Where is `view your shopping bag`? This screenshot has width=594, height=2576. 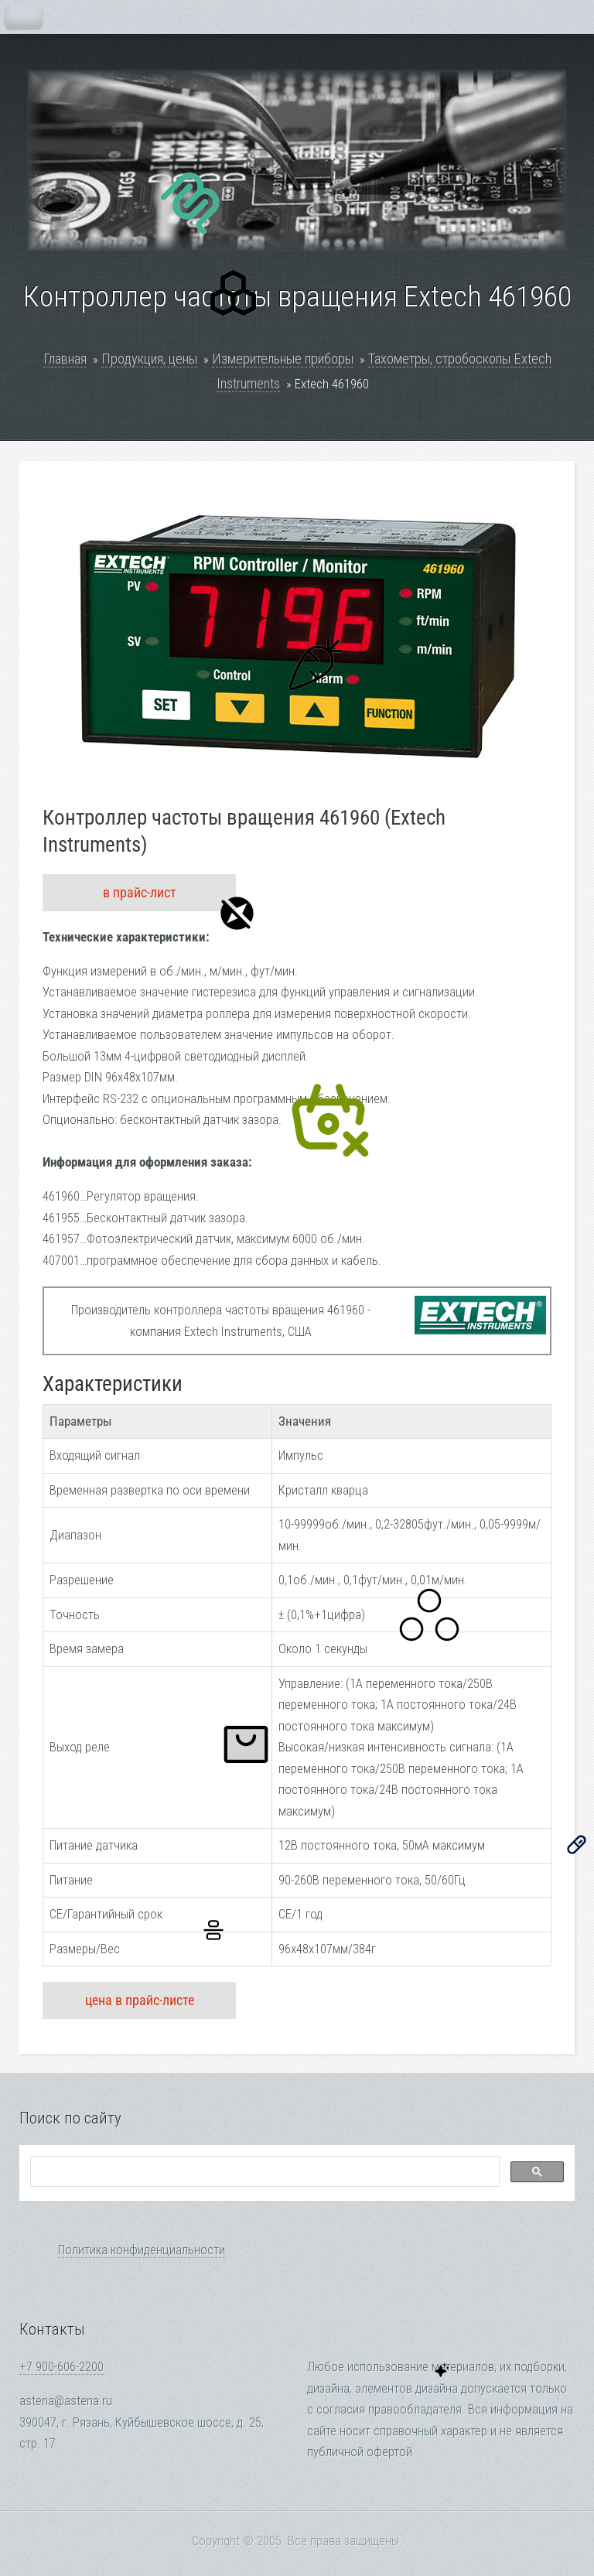 view your shopping bag is located at coordinates (246, 1744).